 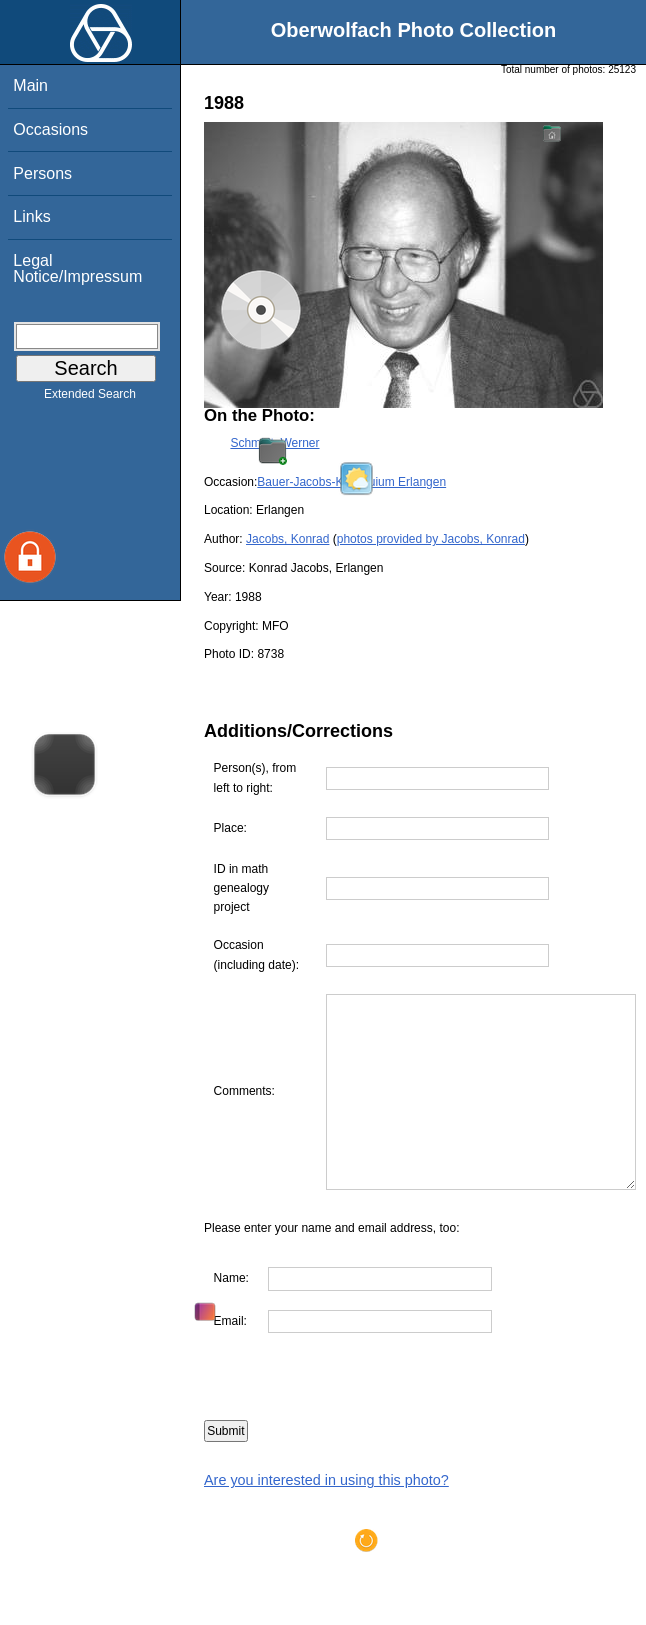 What do you see at coordinates (272, 450) in the screenshot?
I see `create a new folder` at bounding box center [272, 450].